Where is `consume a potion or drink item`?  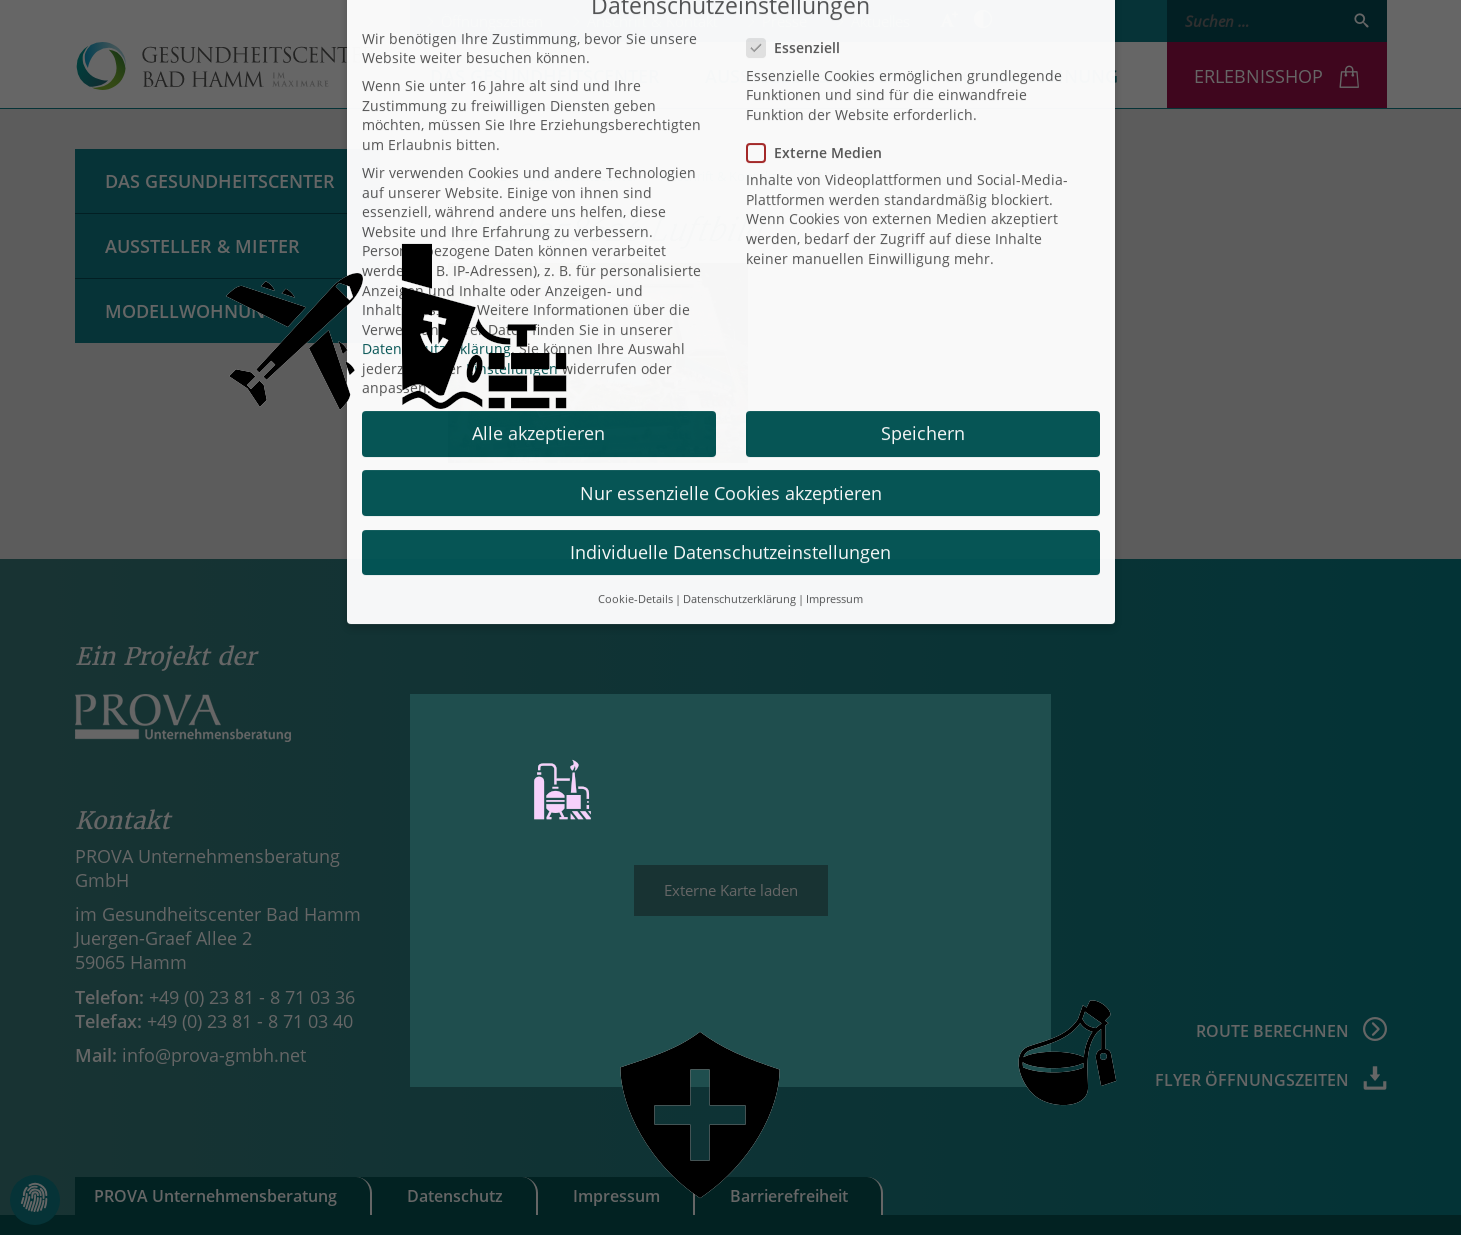 consume a potion or drink item is located at coordinates (1067, 1052).